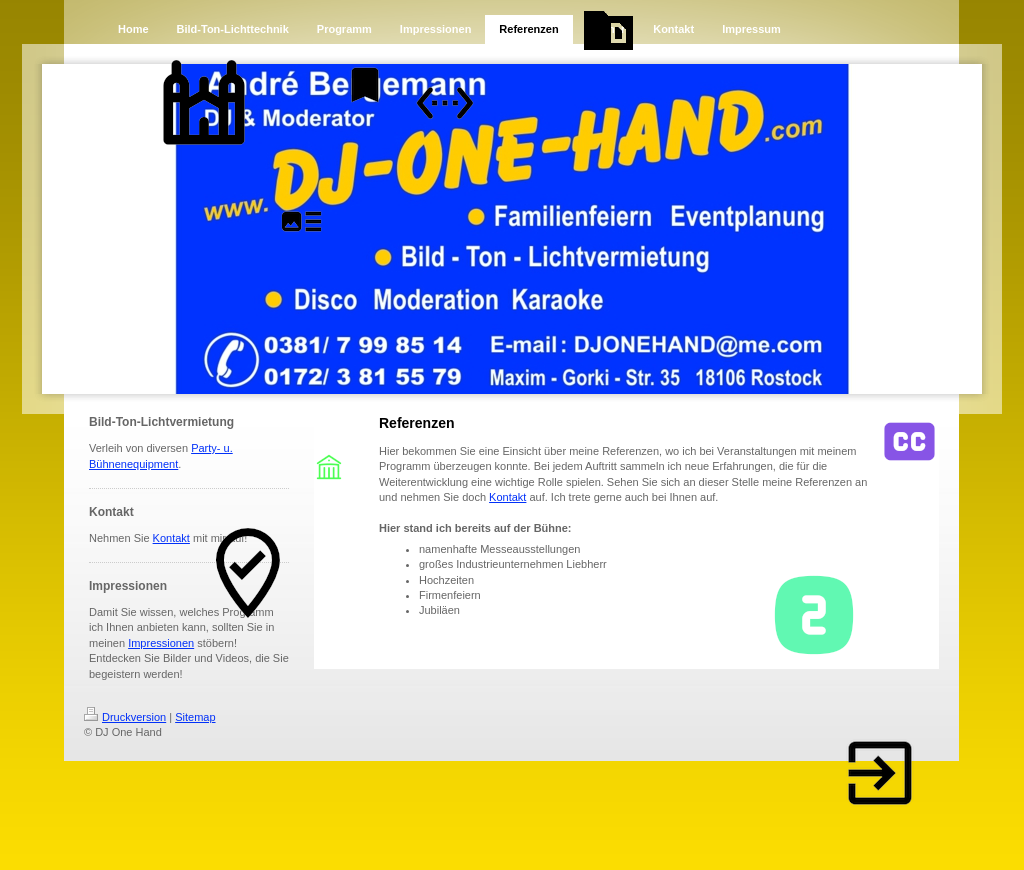  What do you see at coordinates (365, 85) in the screenshot?
I see `save this item for later` at bounding box center [365, 85].